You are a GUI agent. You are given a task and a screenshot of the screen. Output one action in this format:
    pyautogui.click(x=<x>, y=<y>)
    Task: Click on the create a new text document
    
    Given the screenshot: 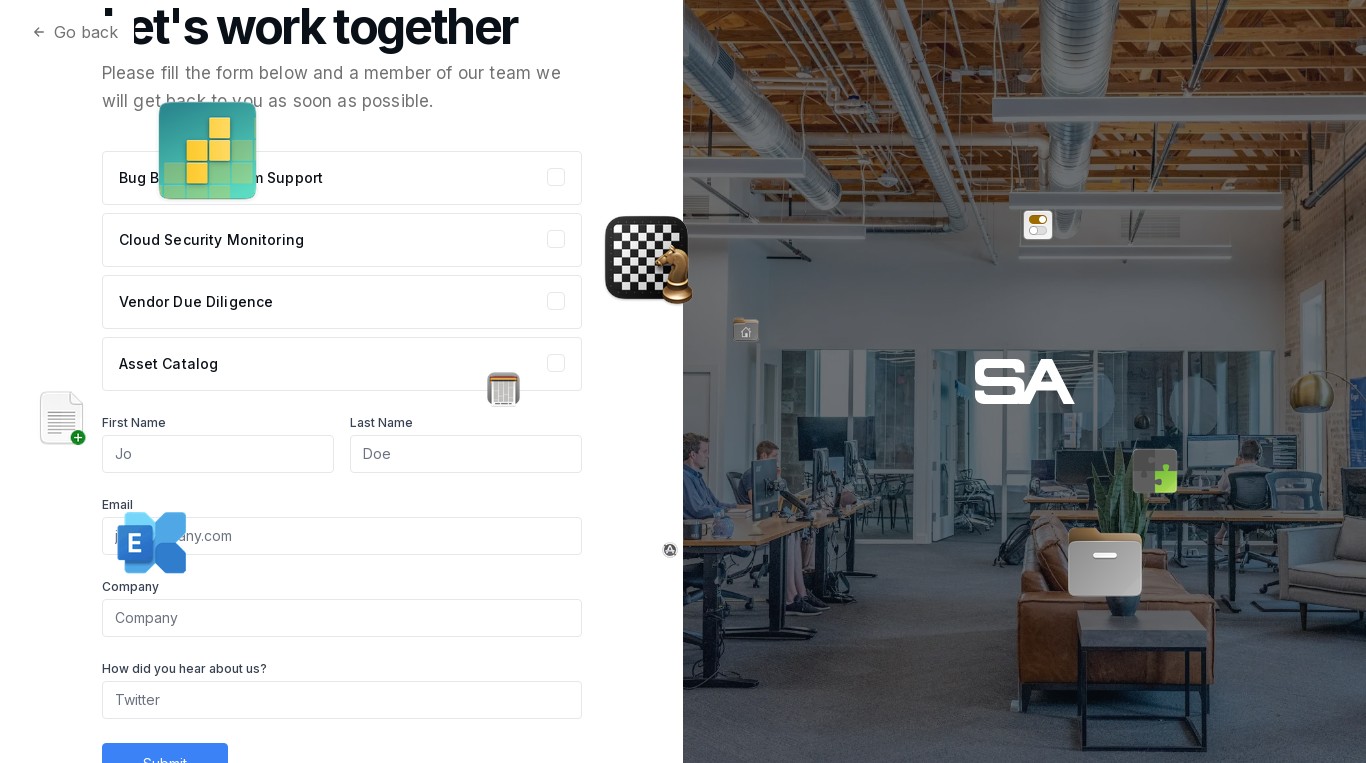 What is the action you would take?
    pyautogui.click(x=61, y=417)
    